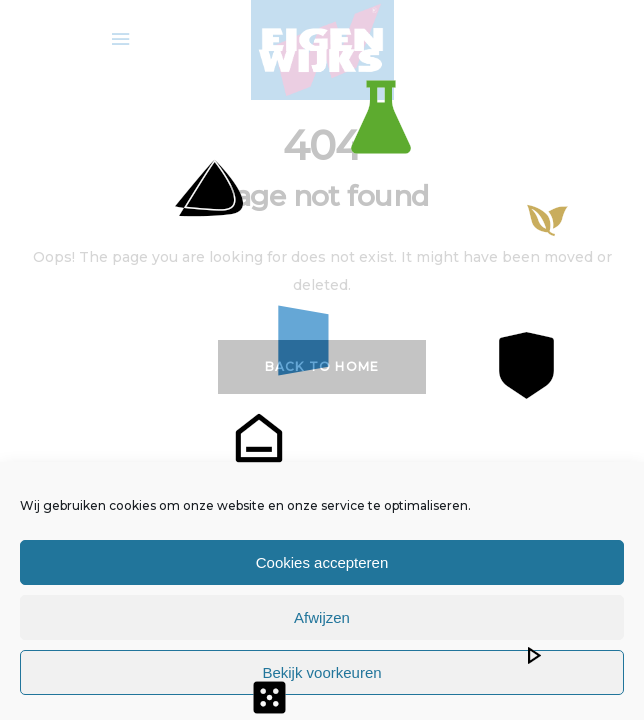 This screenshot has height=720, width=644. I want to click on access laboratory or science features, so click(381, 117).